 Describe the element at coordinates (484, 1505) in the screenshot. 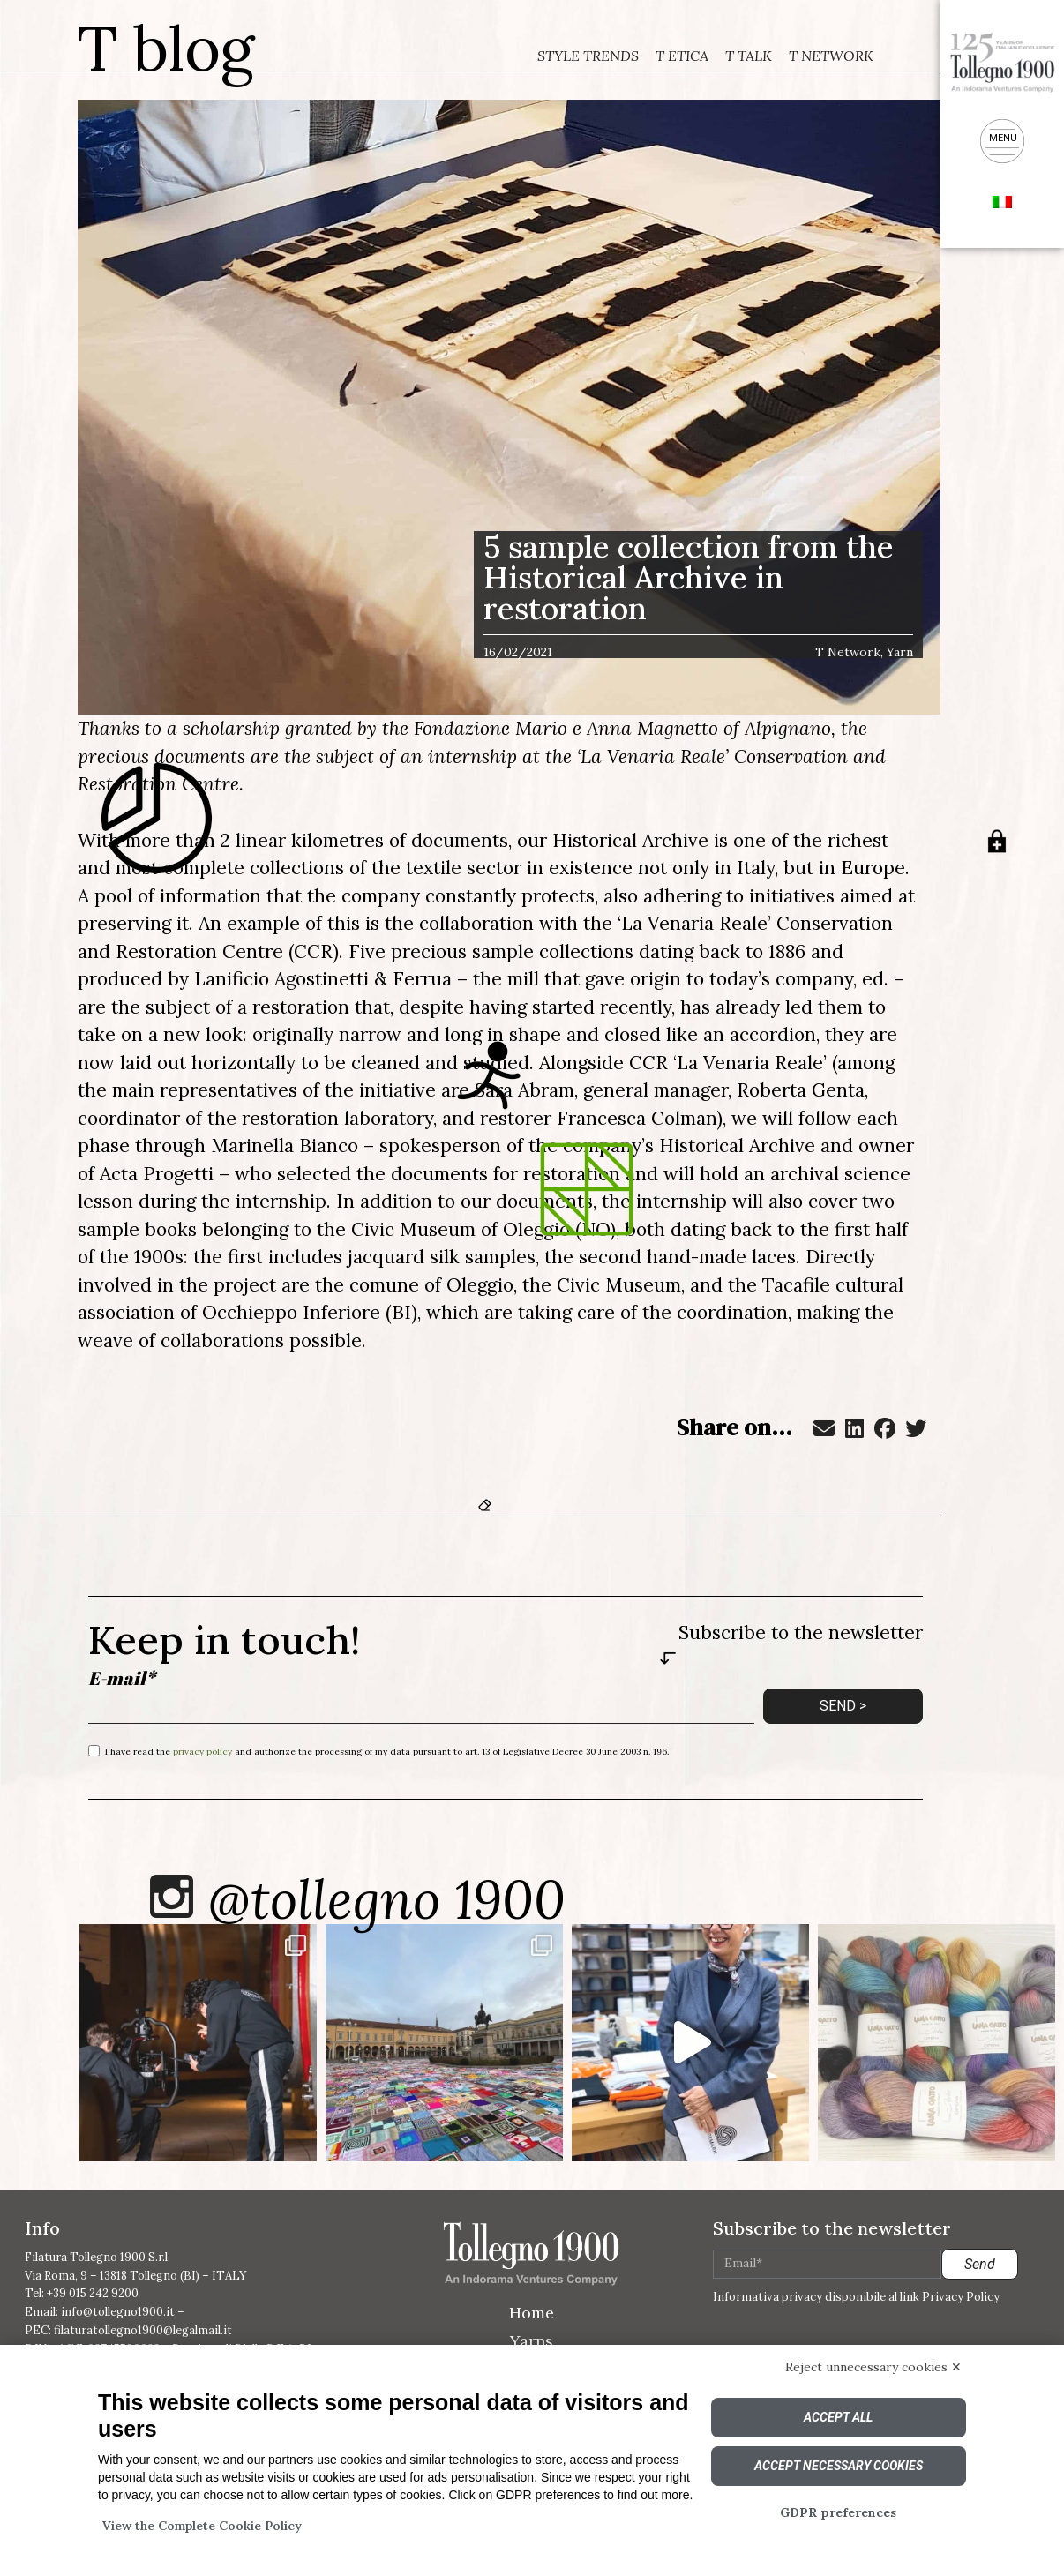

I see `erase or delete selected content` at that location.